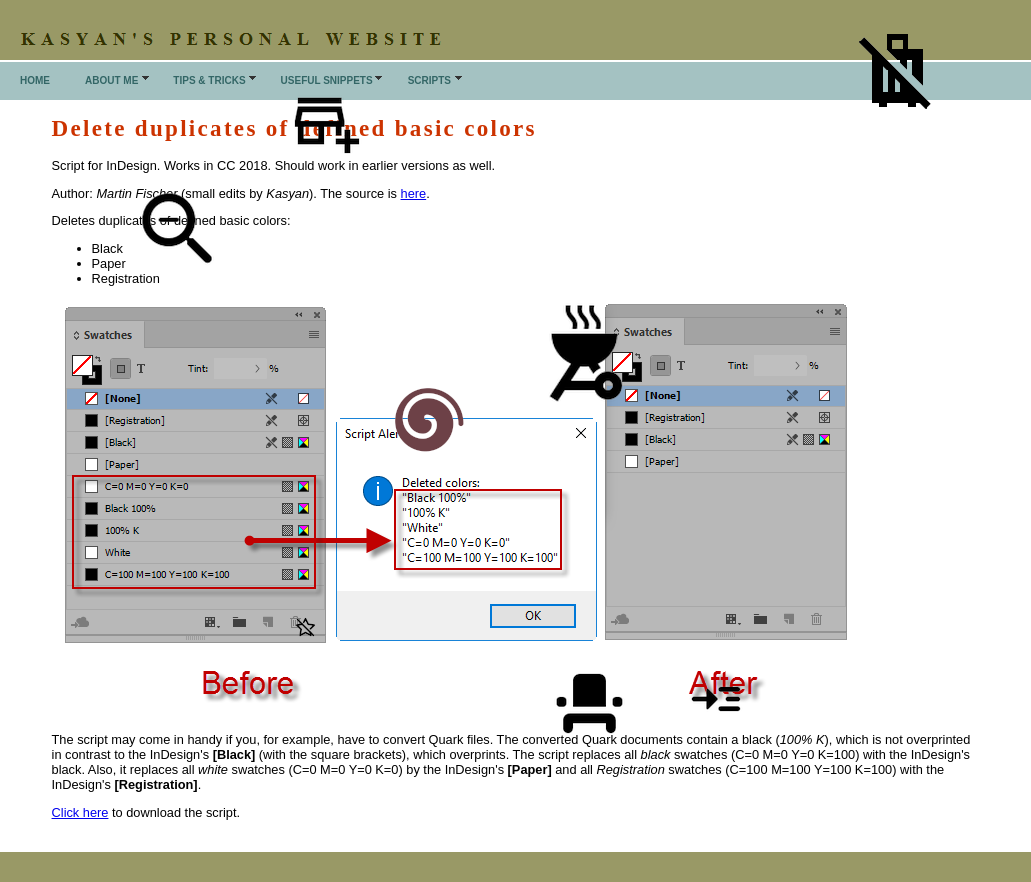  What do you see at coordinates (327, 121) in the screenshot?
I see `add a new business location` at bounding box center [327, 121].